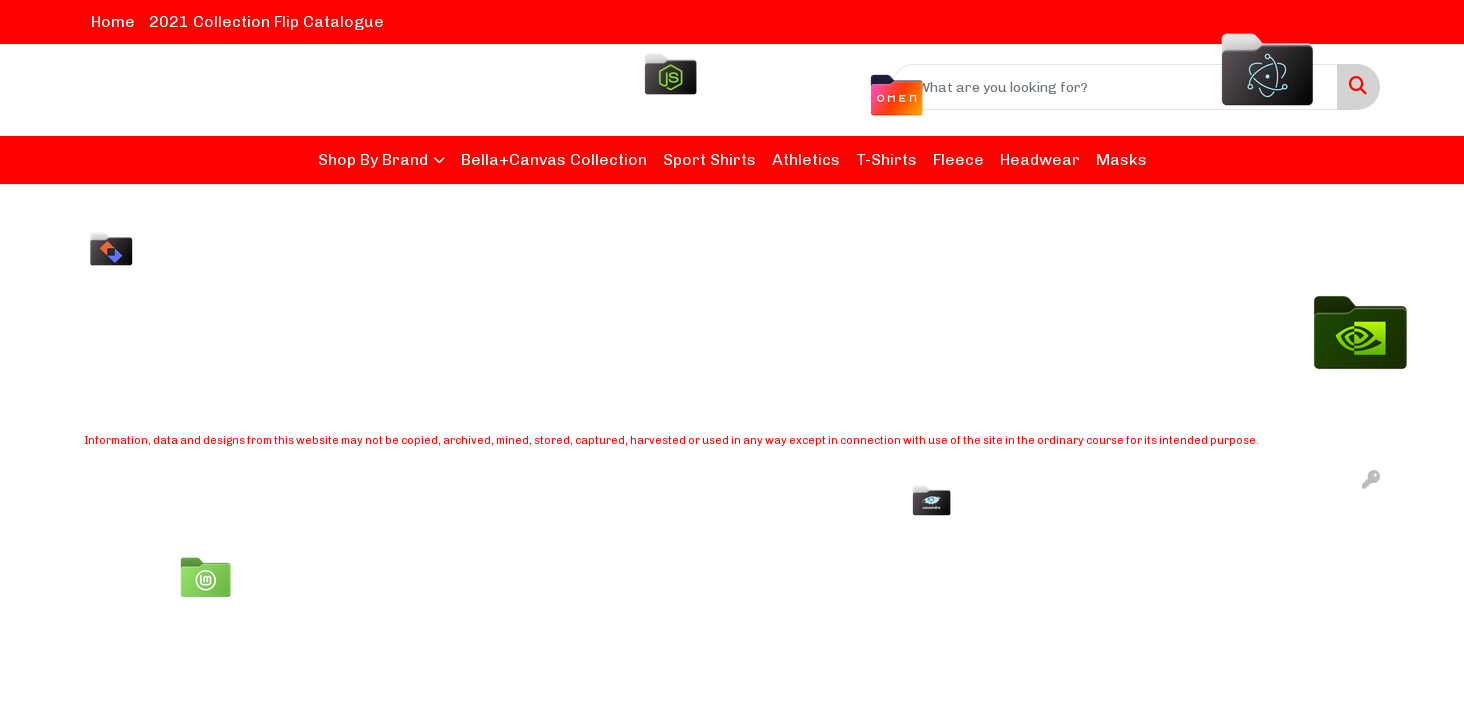 Image resolution: width=1464 pixels, height=720 pixels. Describe the element at coordinates (931, 501) in the screenshot. I see `open Cassandra database project folder` at that location.